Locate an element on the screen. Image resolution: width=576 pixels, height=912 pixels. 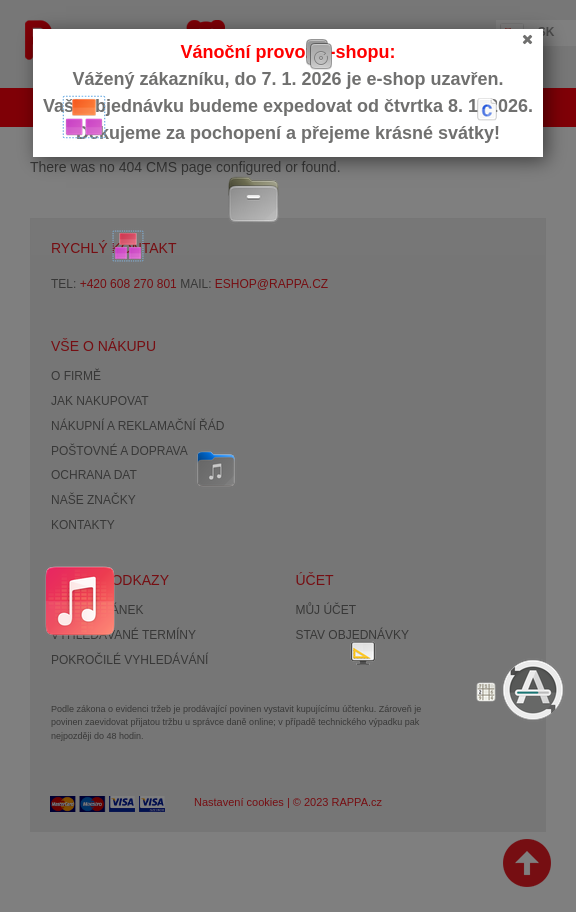
open your music folder is located at coordinates (216, 469).